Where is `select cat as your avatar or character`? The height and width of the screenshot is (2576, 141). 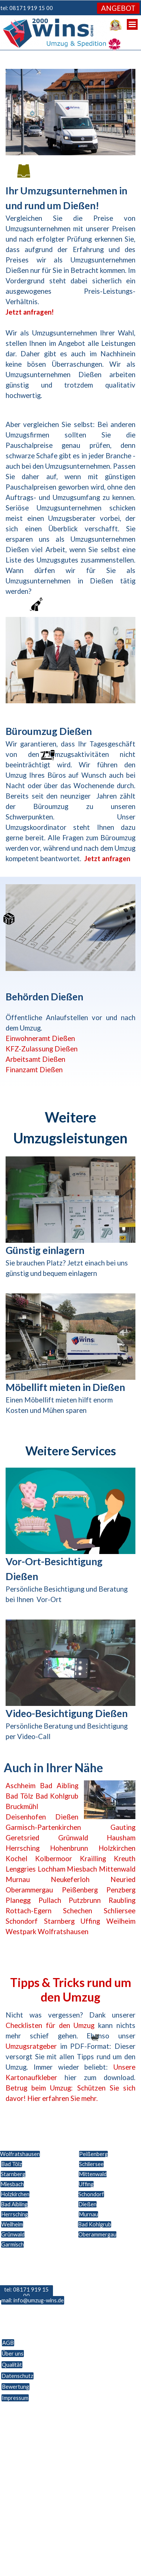
select cat as your avatar or character is located at coordinates (95, 2037).